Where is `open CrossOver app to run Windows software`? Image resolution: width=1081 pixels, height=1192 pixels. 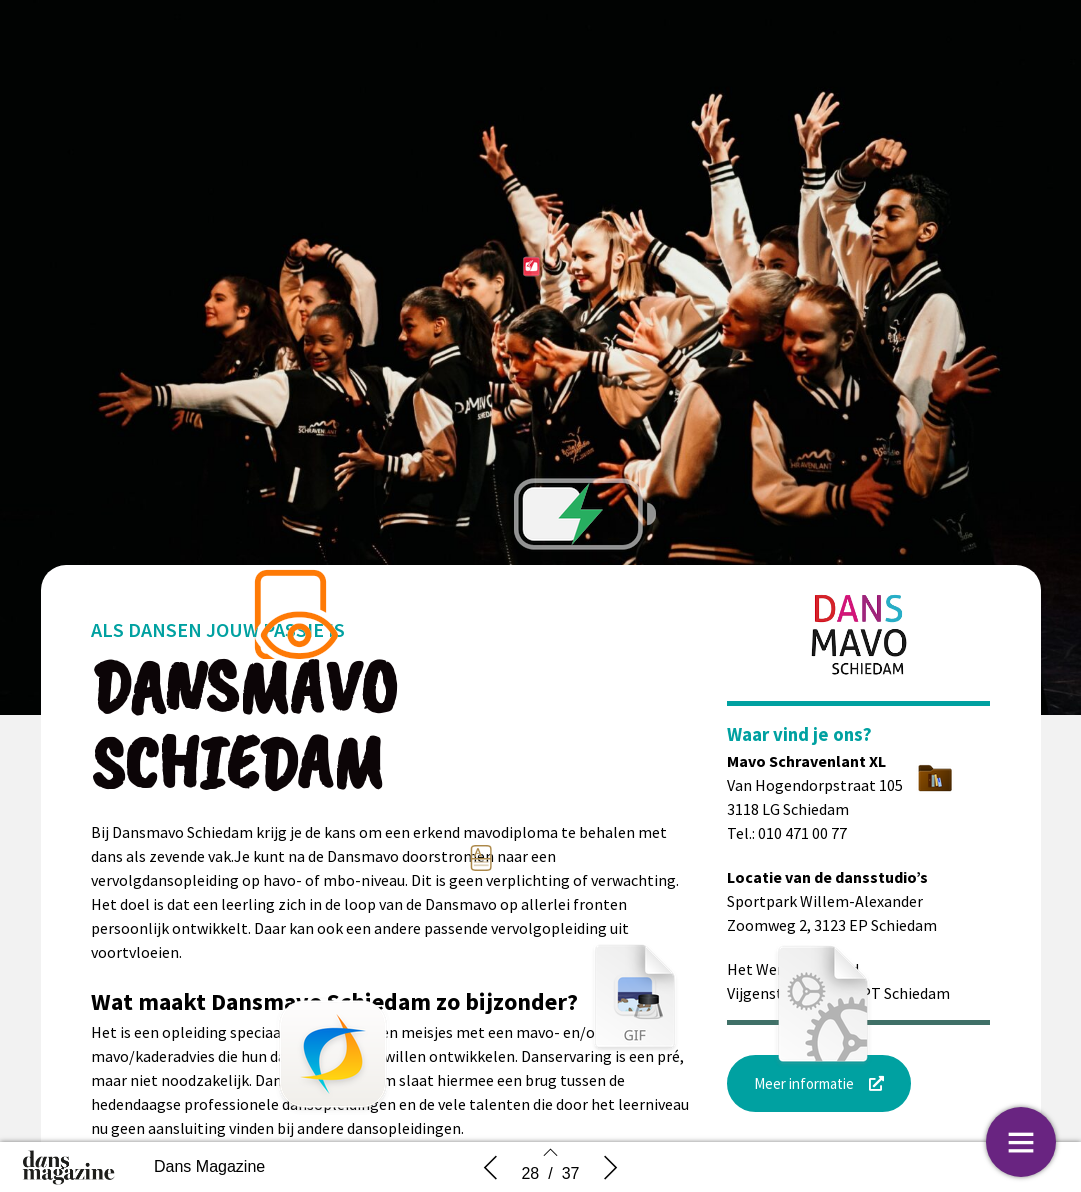
open CrossOver app to run Windows software is located at coordinates (333, 1054).